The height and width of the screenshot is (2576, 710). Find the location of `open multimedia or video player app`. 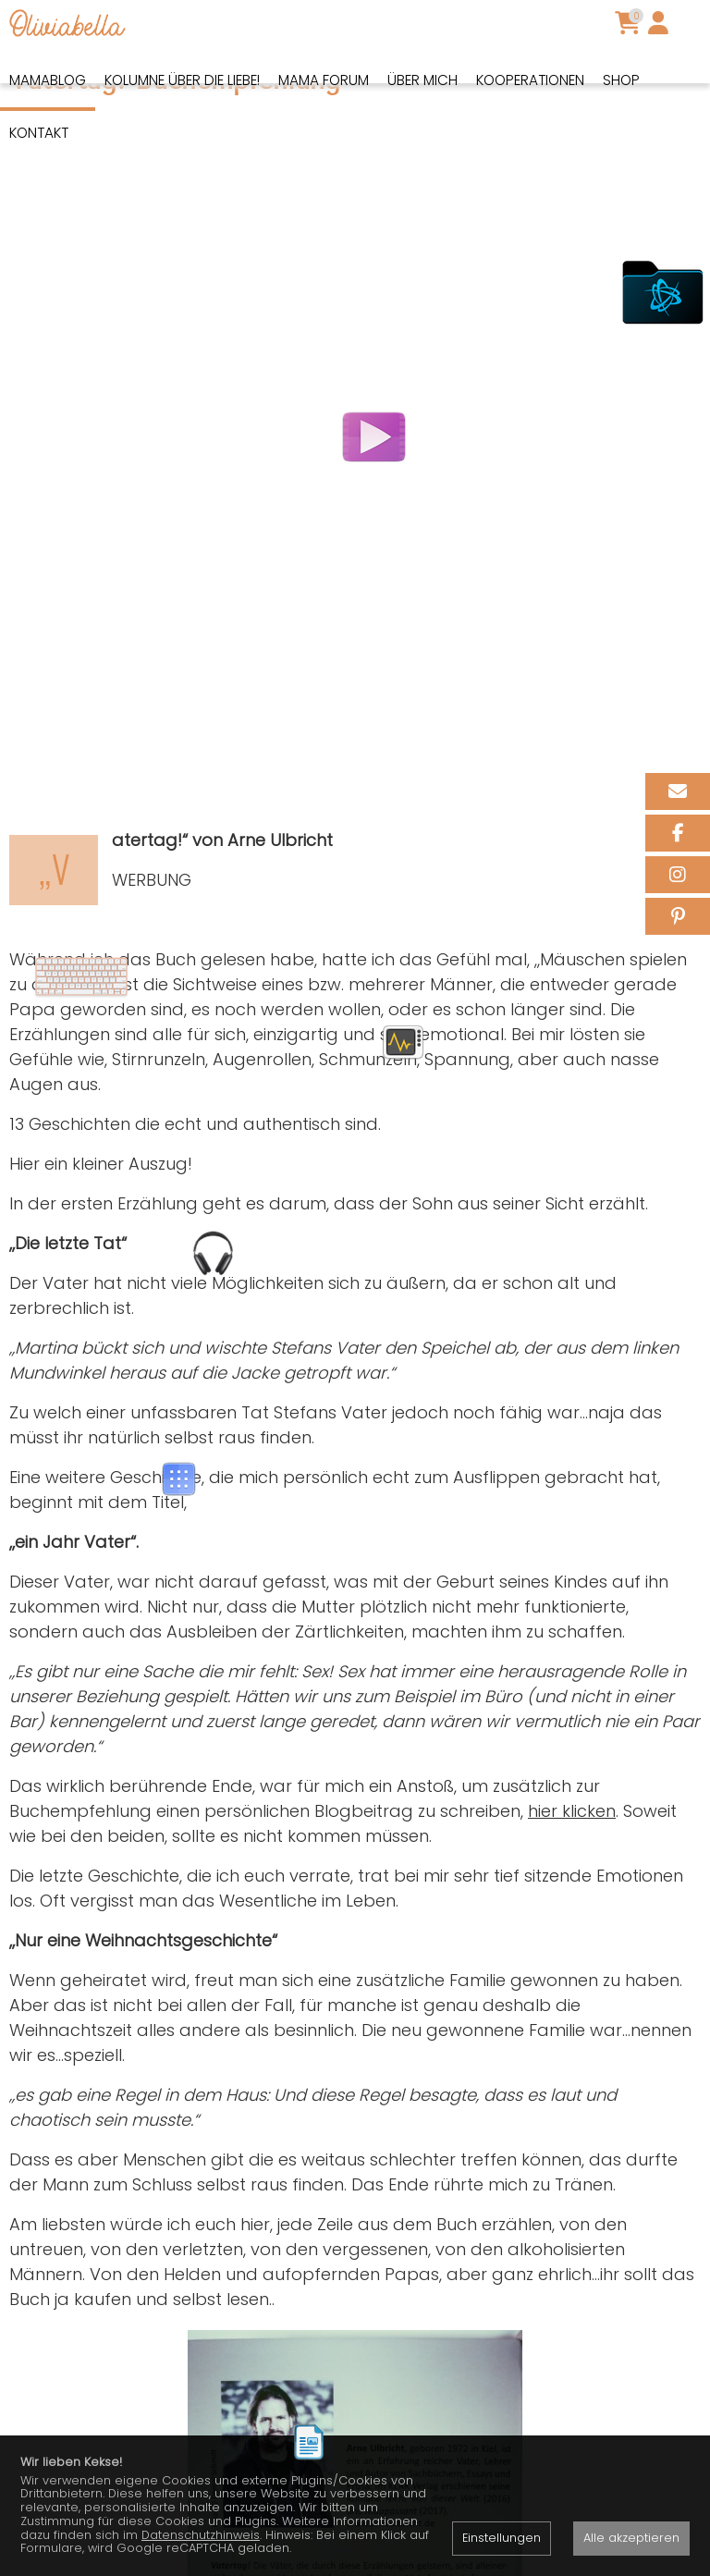

open multimedia or video player app is located at coordinates (373, 436).